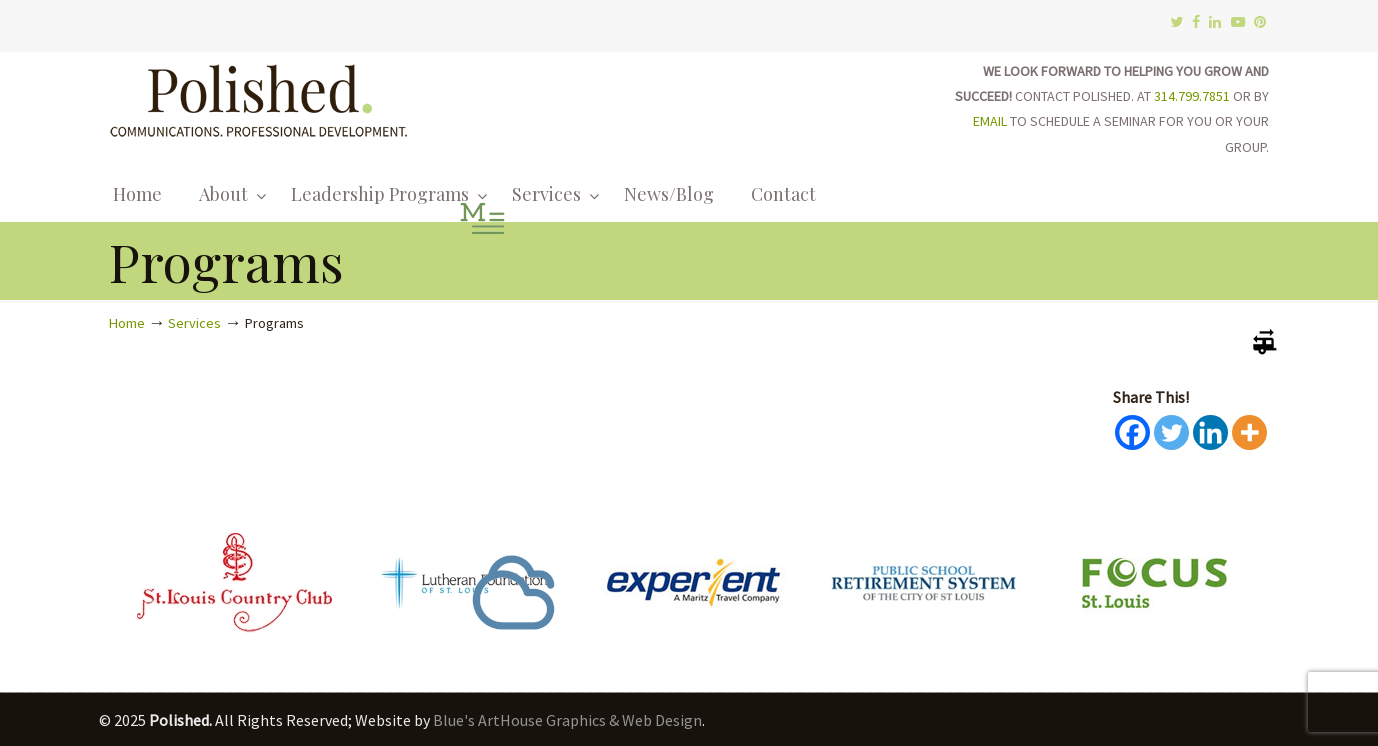 This screenshot has height=746, width=1378. What do you see at coordinates (482, 218) in the screenshot?
I see `read article on medium` at bounding box center [482, 218].